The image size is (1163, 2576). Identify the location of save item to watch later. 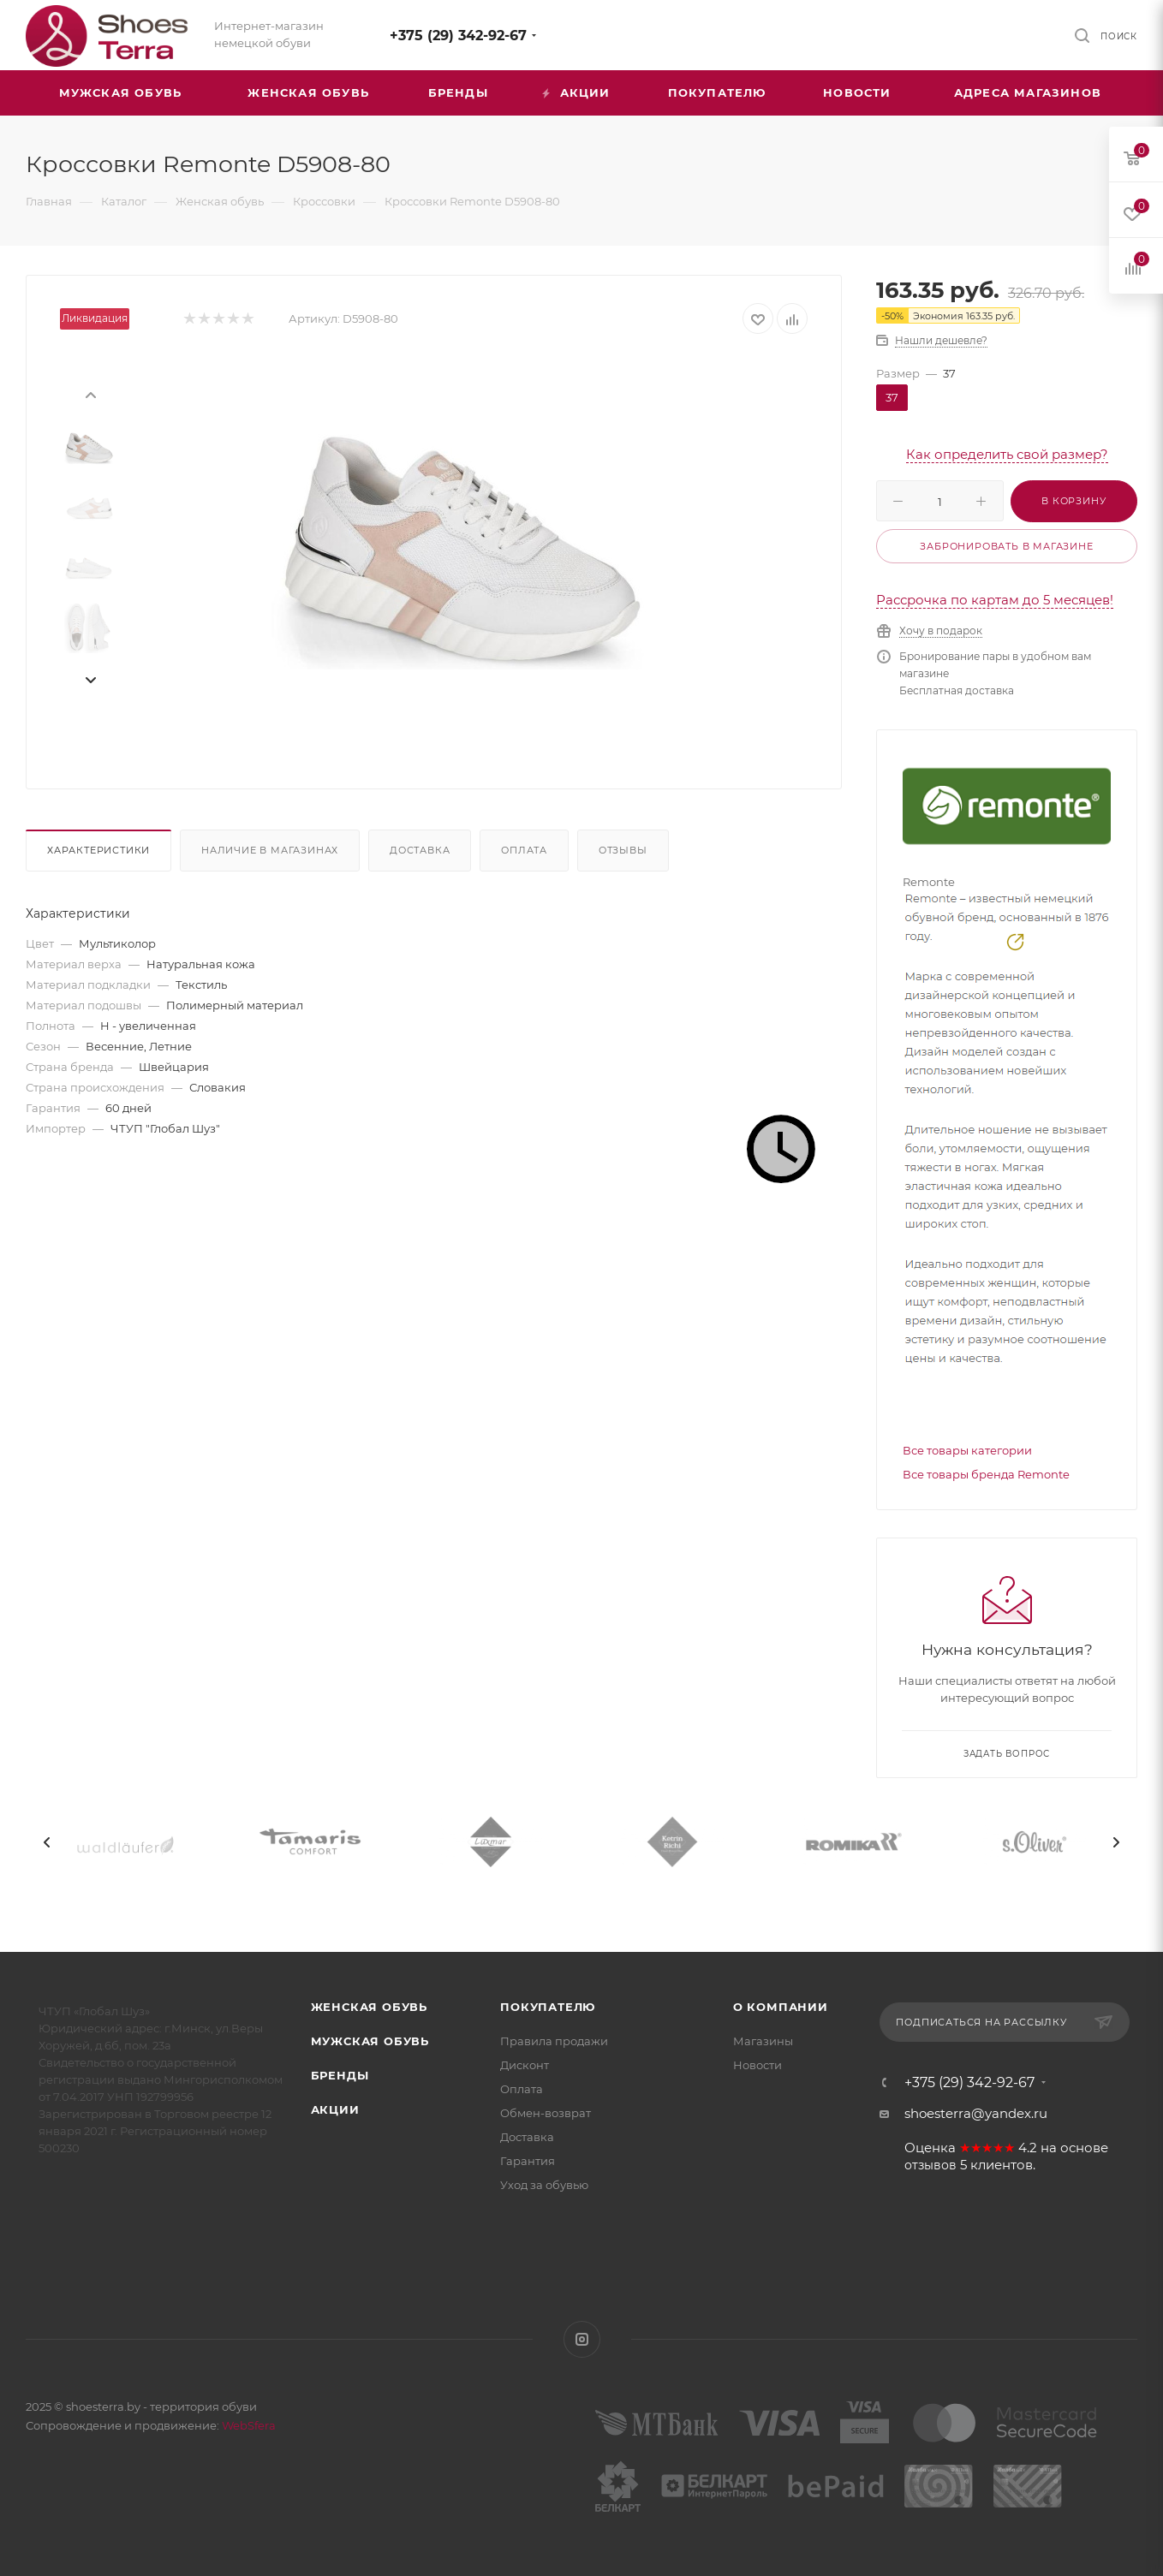
(781, 1149).